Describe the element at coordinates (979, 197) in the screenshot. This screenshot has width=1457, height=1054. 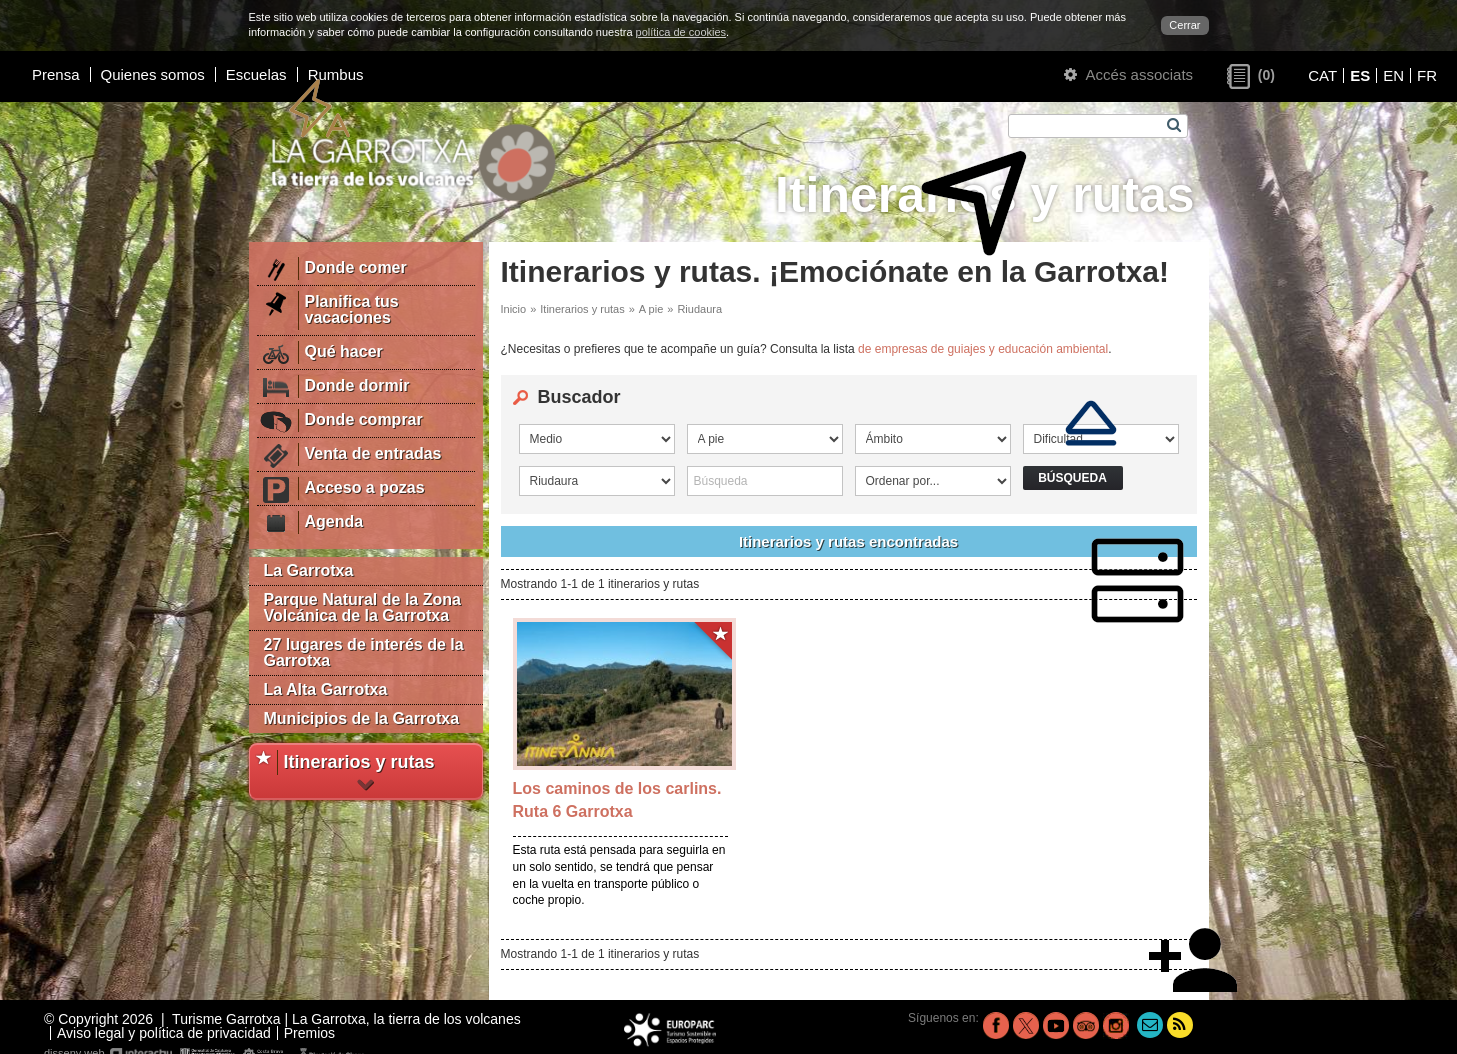
I see `tap to navigate to a destination` at that location.